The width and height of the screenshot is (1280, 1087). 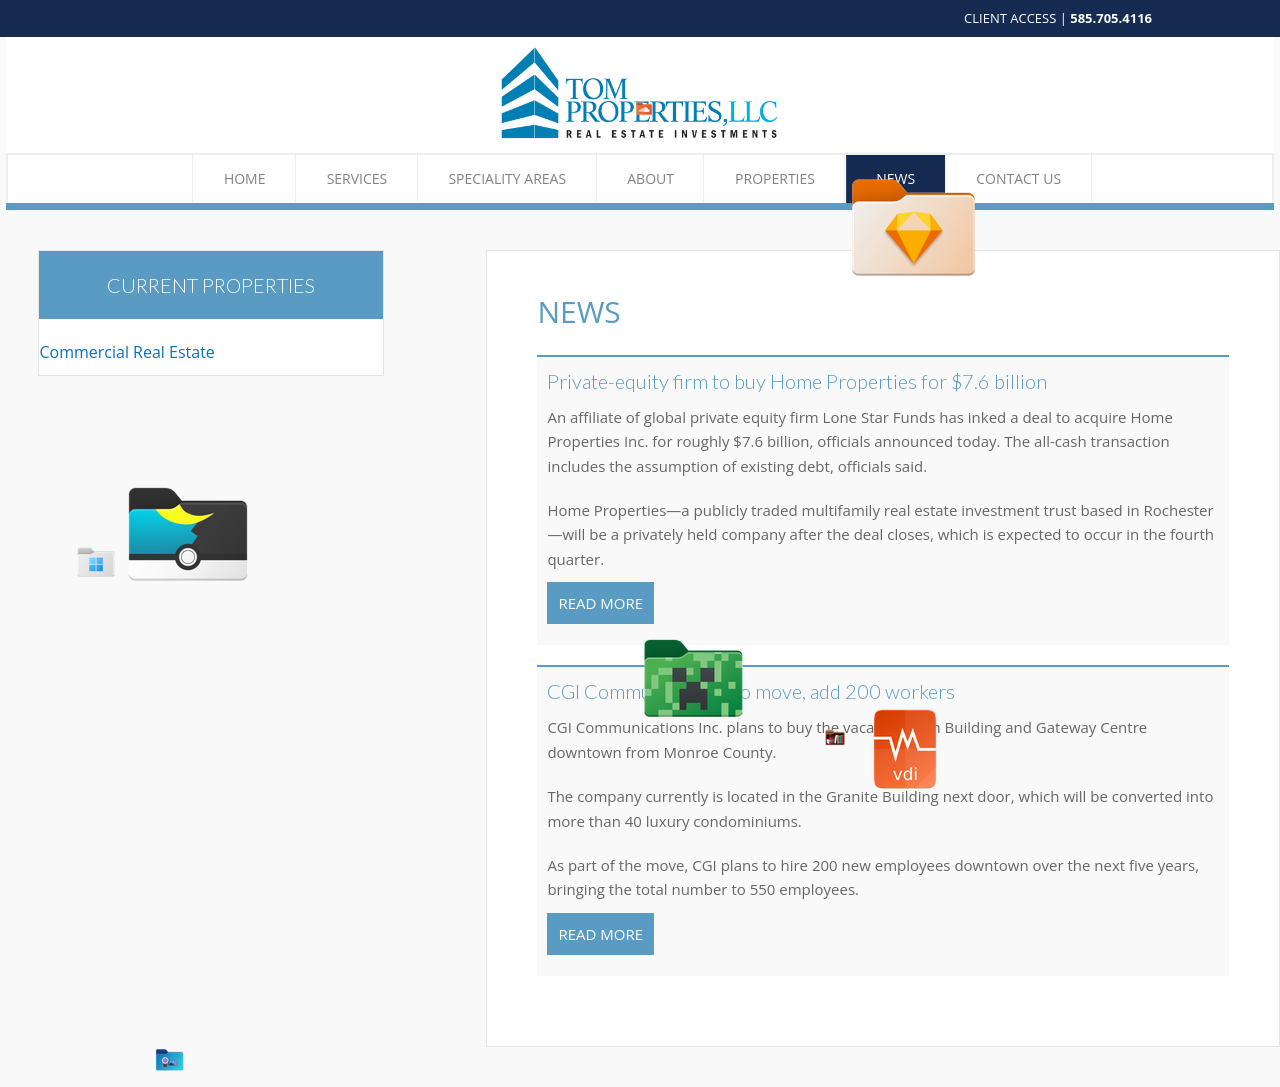 What do you see at coordinates (644, 109) in the screenshot?
I see `open your SoundCloud downloads folder` at bounding box center [644, 109].